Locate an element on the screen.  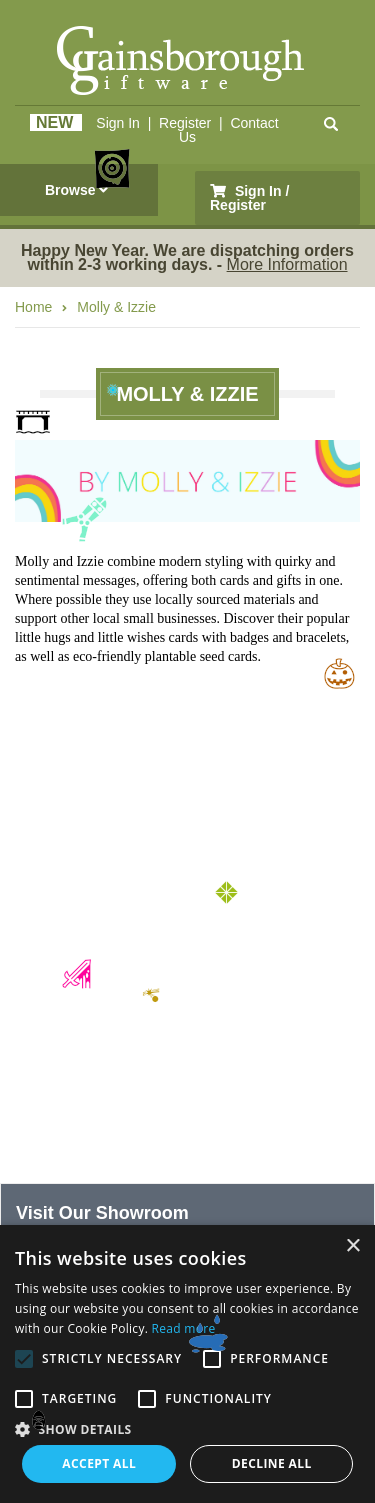
pig character or avatar in a game is located at coordinates (39, 1420).